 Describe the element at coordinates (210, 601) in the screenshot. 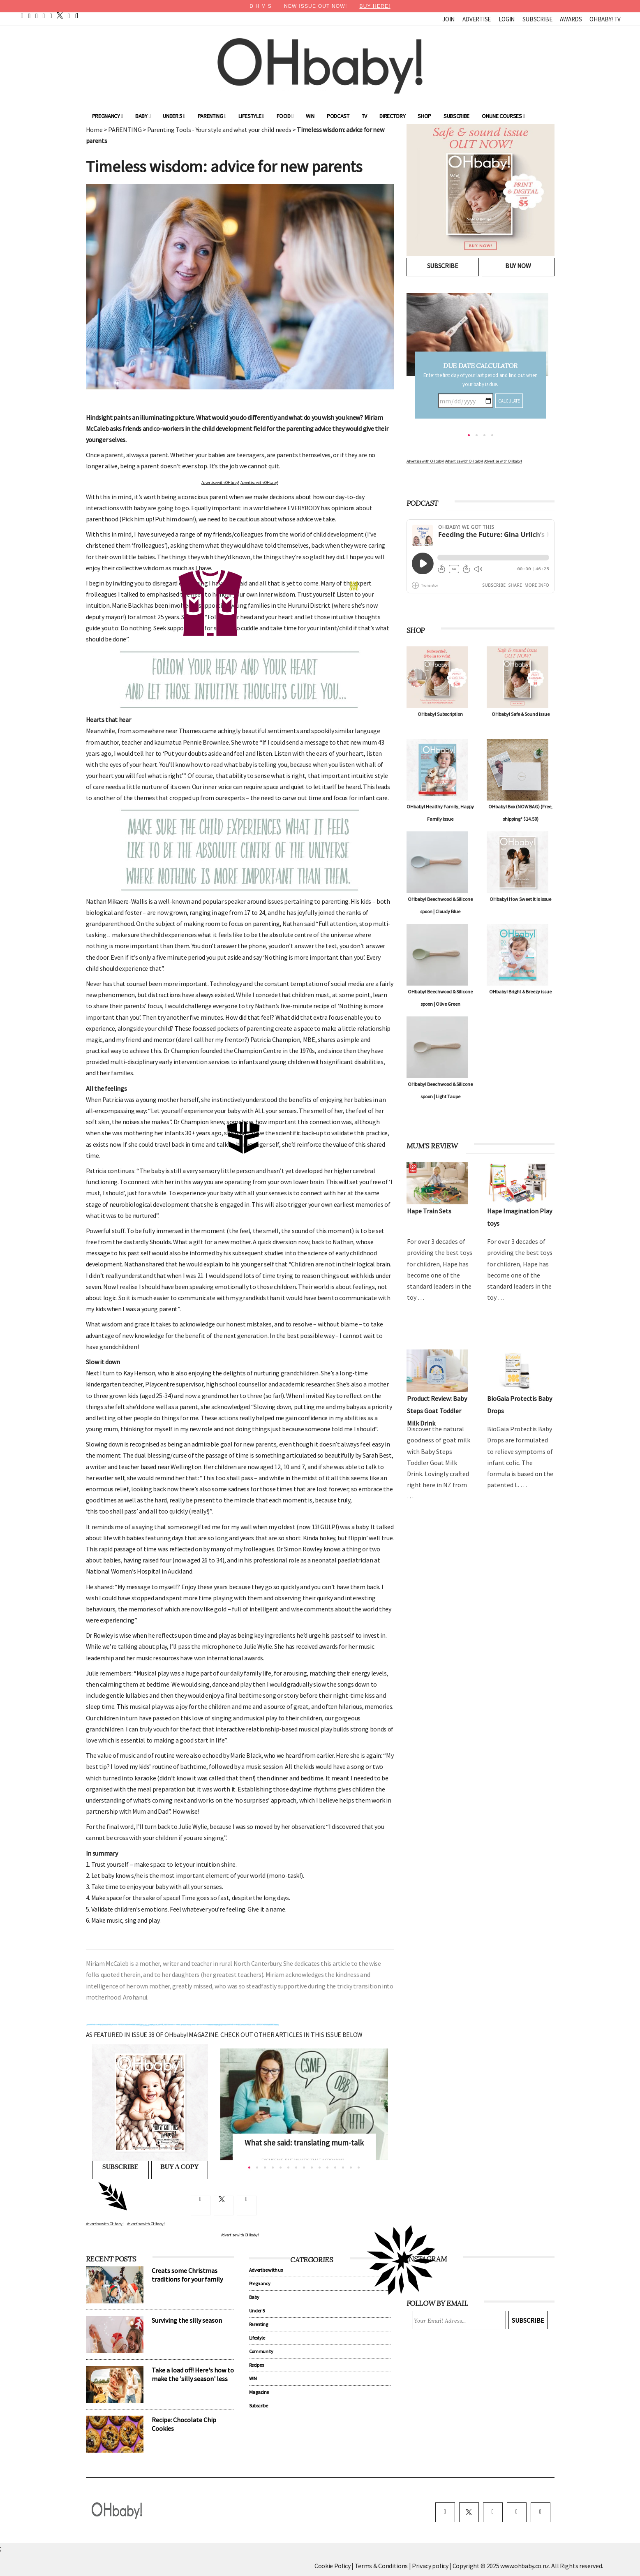

I see `select sleeveless jacket for character outfit` at that location.